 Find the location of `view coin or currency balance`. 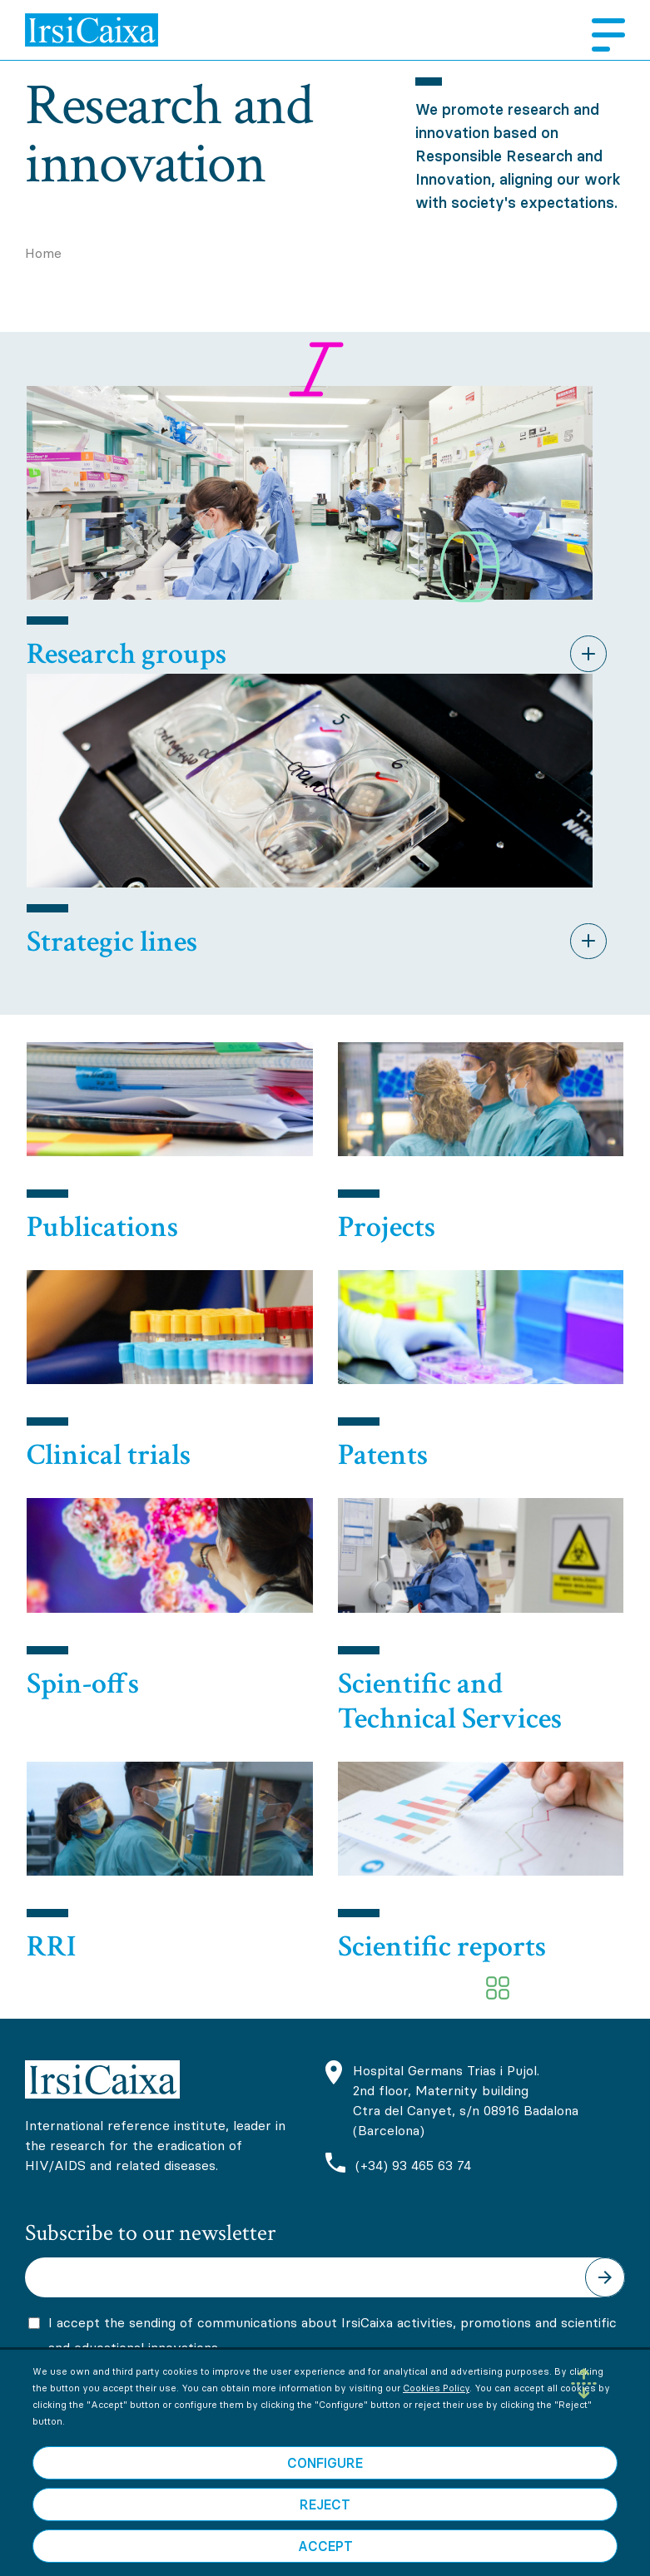

view coin or currency balance is located at coordinates (469, 566).